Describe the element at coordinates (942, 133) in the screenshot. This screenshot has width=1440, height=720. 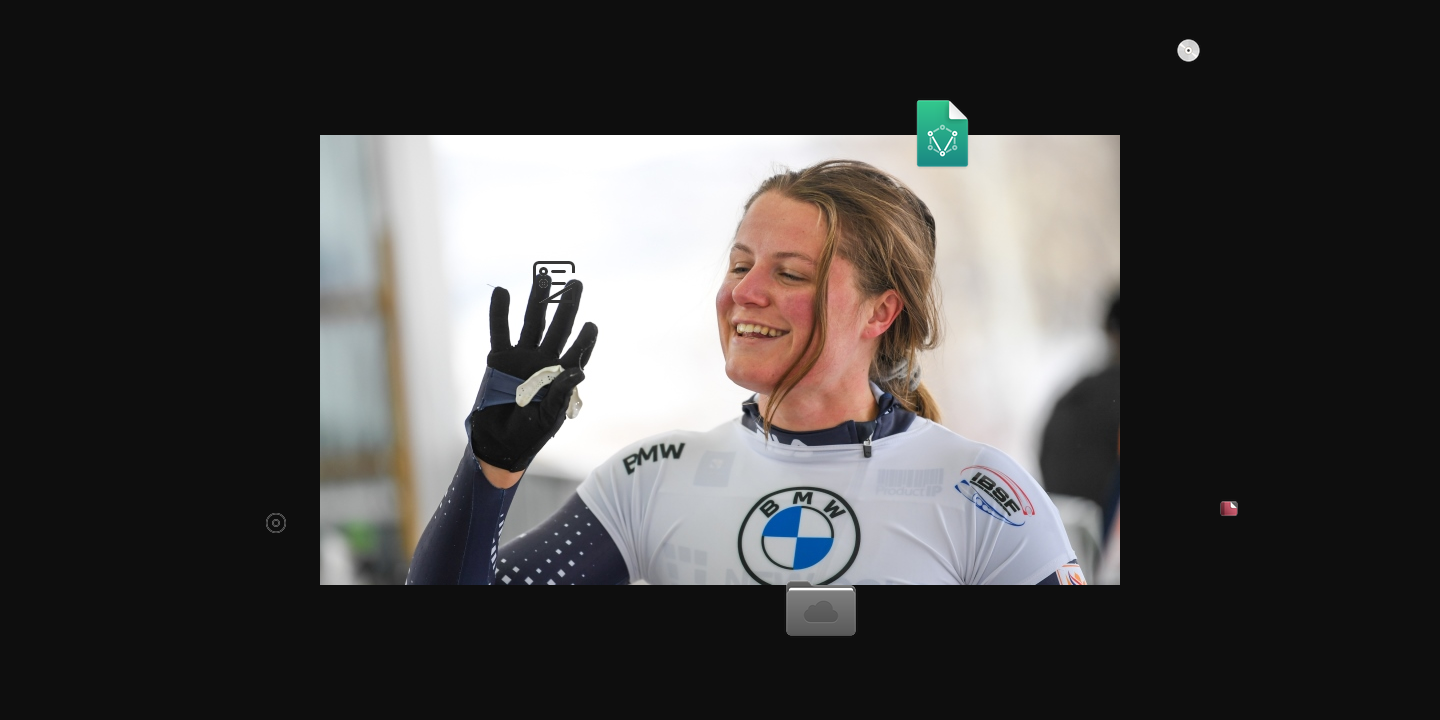
I see `a vector graphics file` at that location.